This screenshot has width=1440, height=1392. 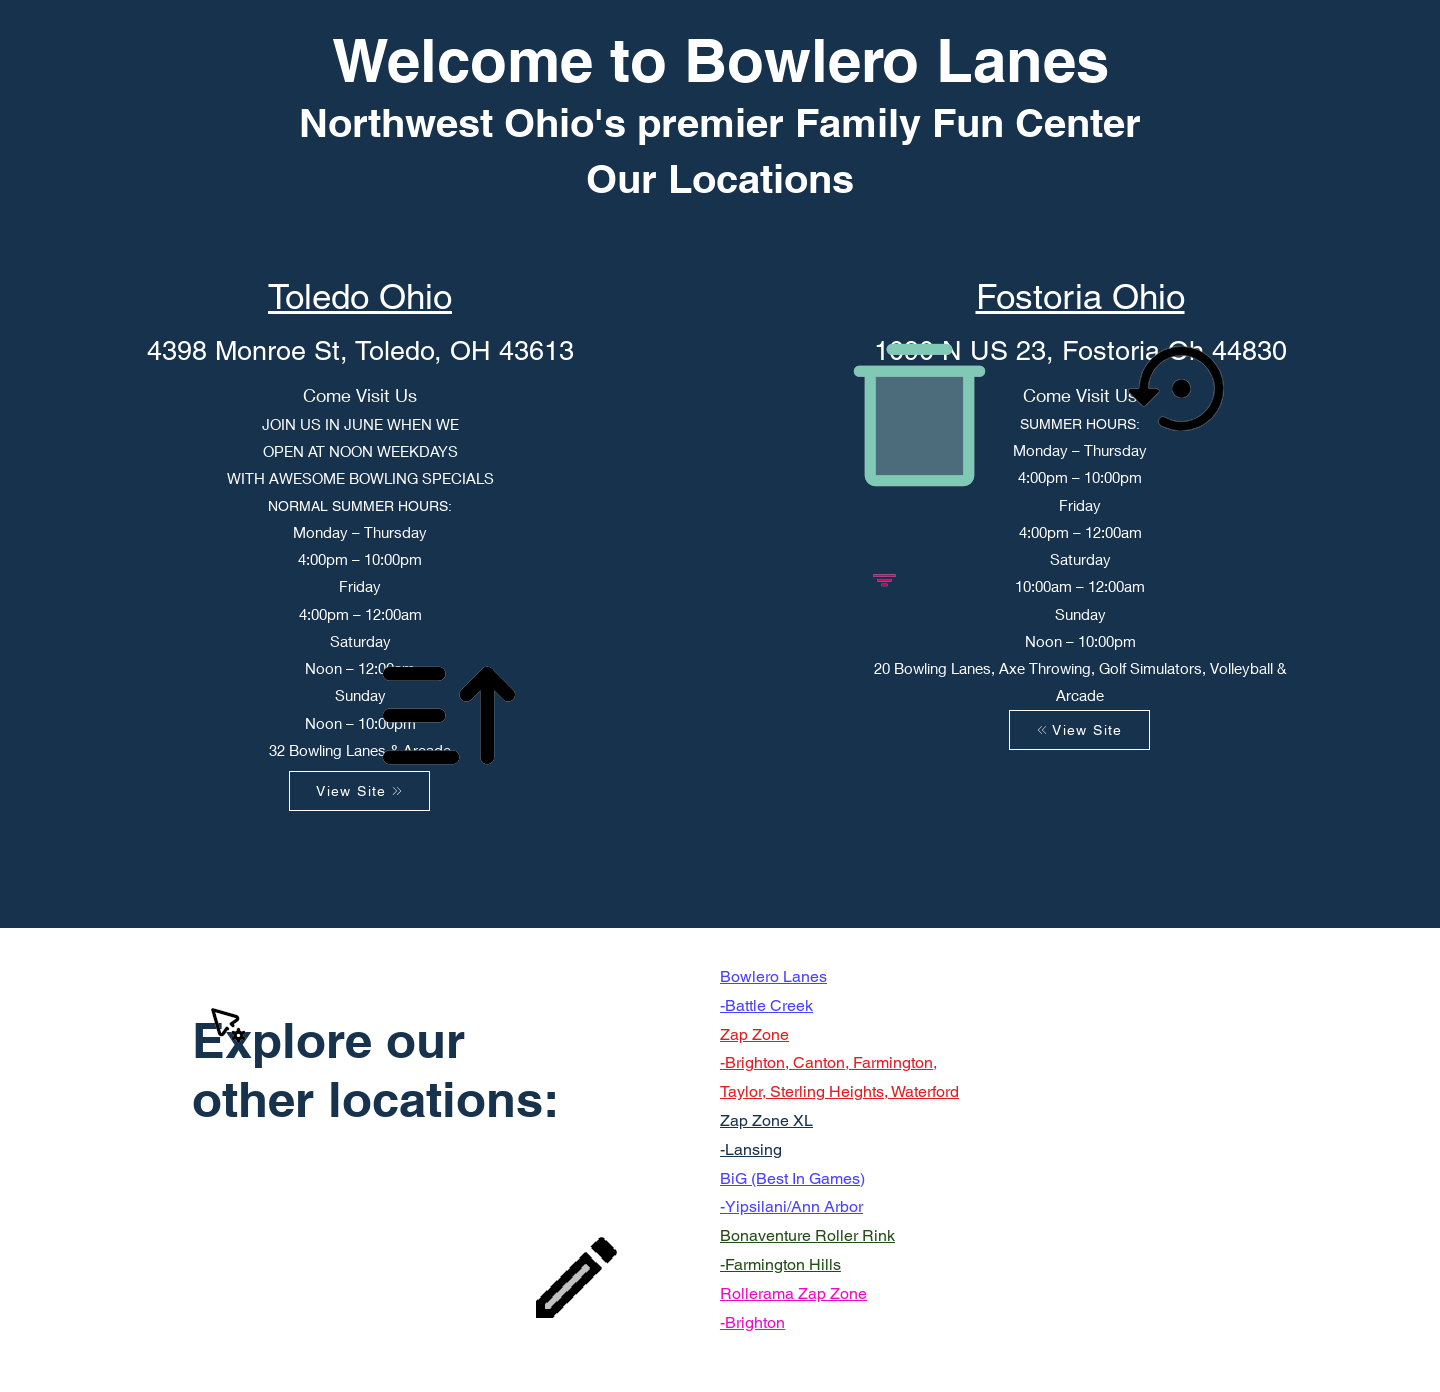 What do you see at coordinates (226, 1023) in the screenshot?
I see `adjust cursor or pointer settings` at bounding box center [226, 1023].